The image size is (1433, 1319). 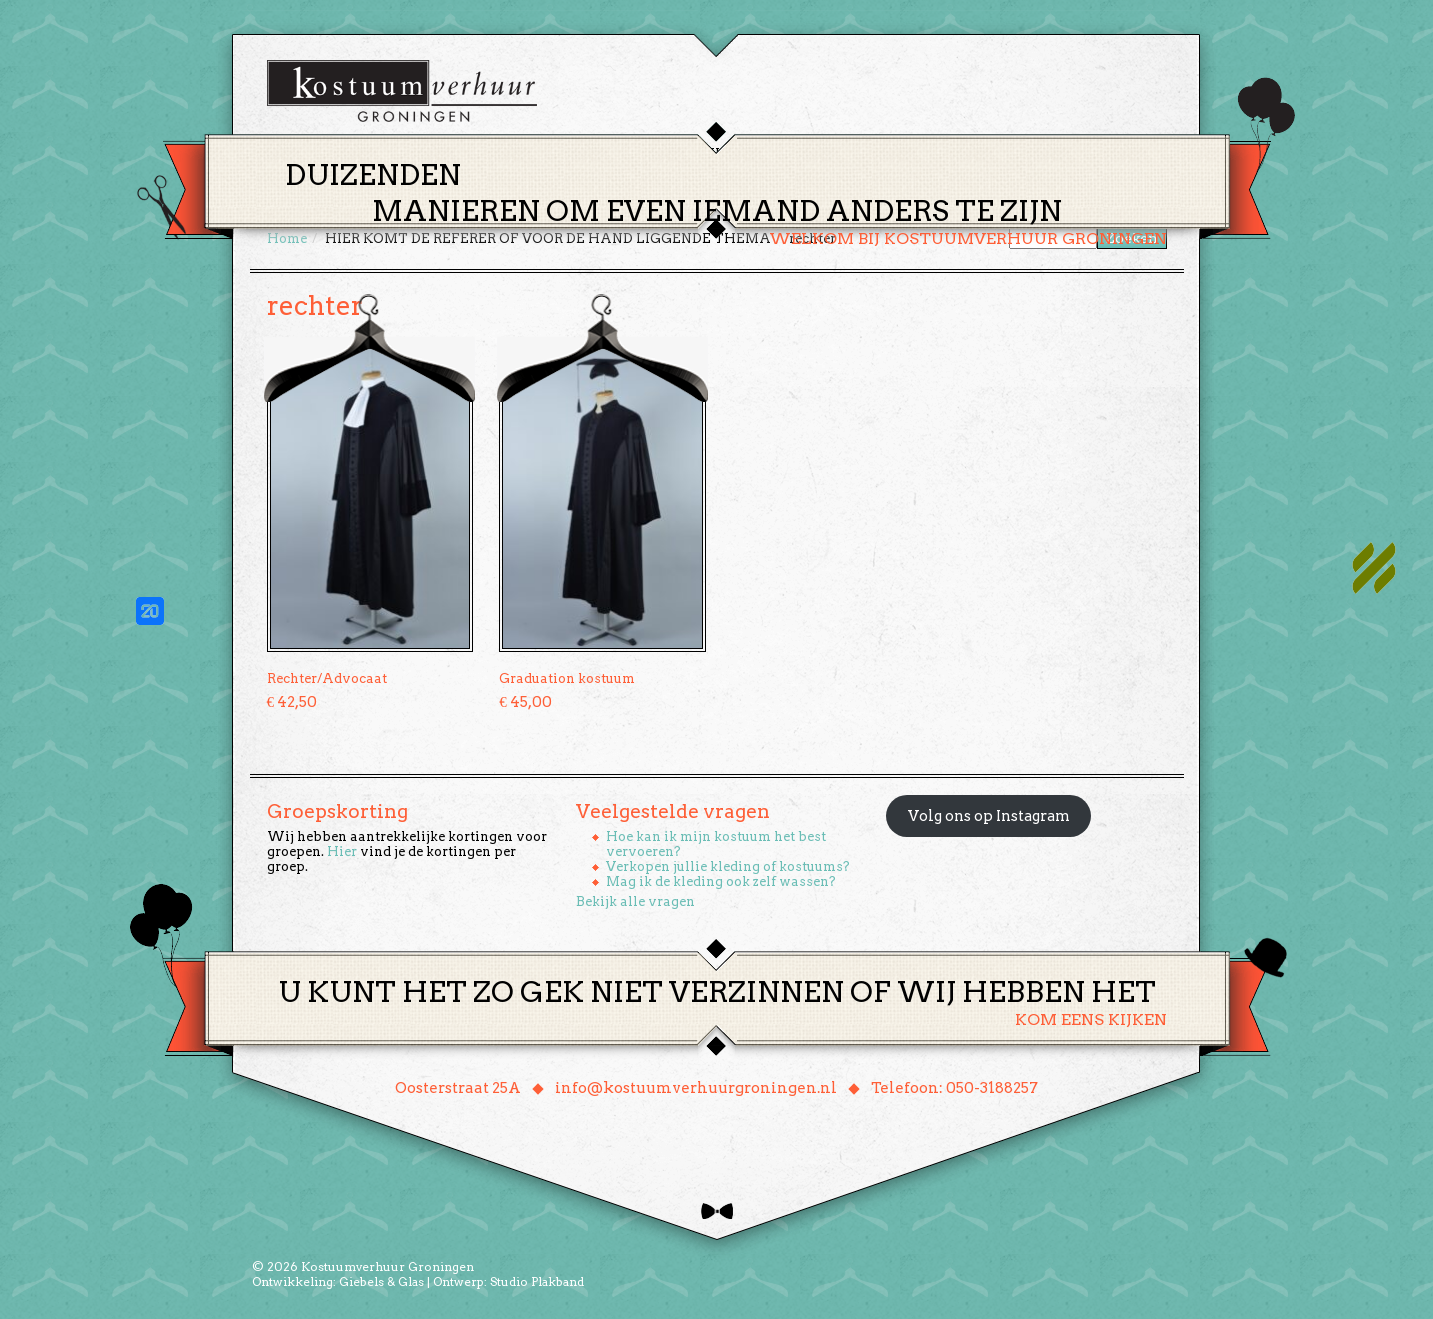 I want to click on Help Scout logo, so click(x=1374, y=568).